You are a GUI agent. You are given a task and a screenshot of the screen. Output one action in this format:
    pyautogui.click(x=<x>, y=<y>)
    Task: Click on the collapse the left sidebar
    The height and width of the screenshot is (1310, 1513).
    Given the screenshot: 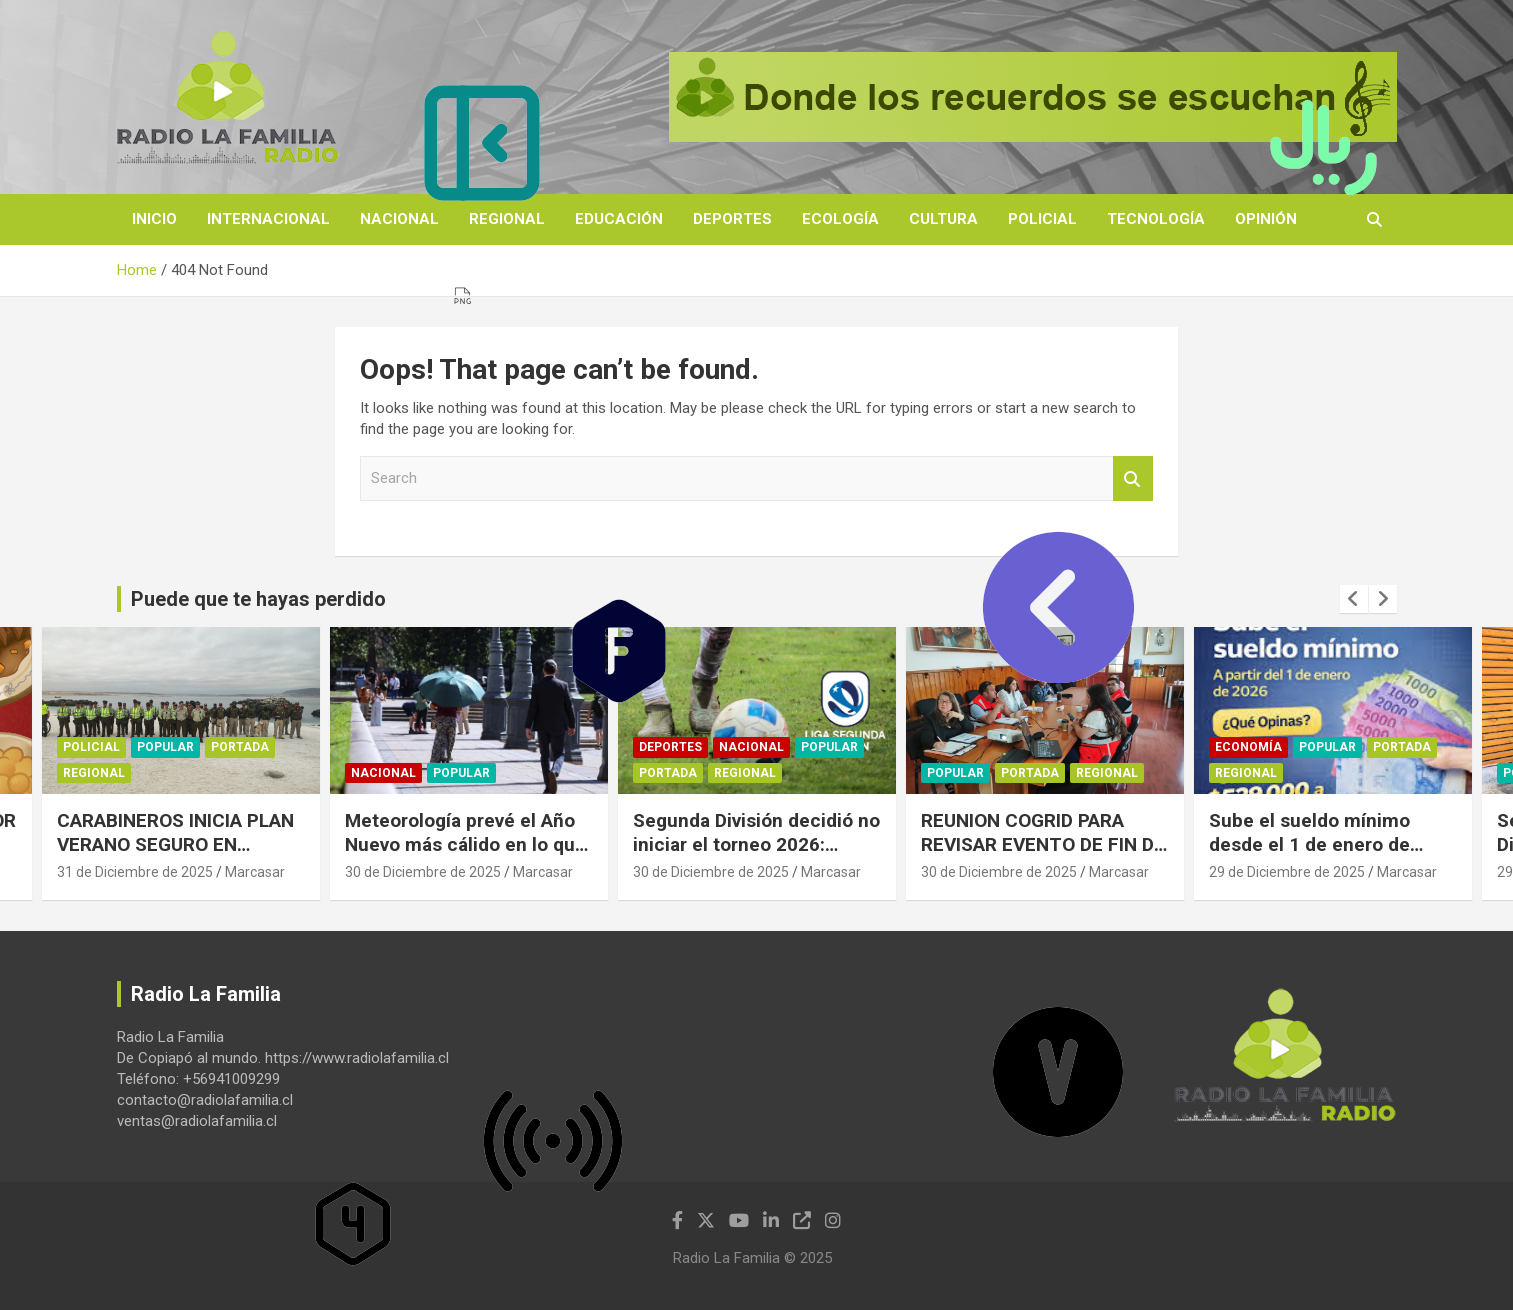 What is the action you would take?
    pyautogui.click(x=482, y=143)
    